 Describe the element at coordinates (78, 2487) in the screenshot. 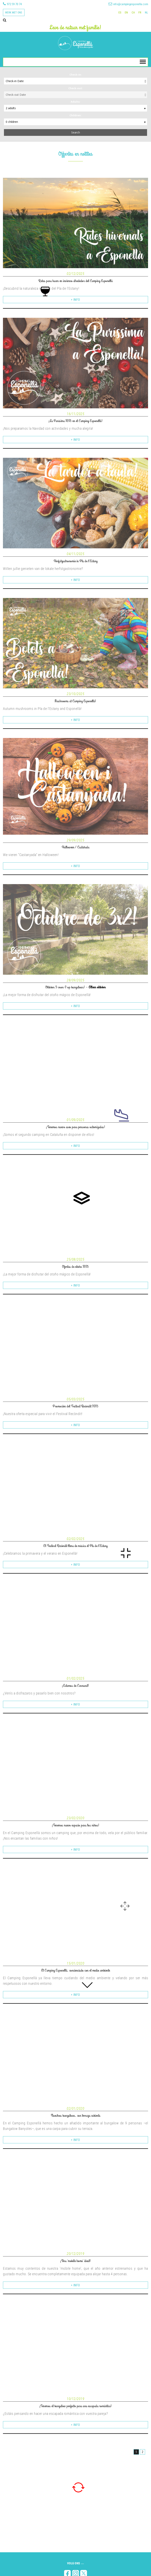

I see `sync data across devices` at that location.